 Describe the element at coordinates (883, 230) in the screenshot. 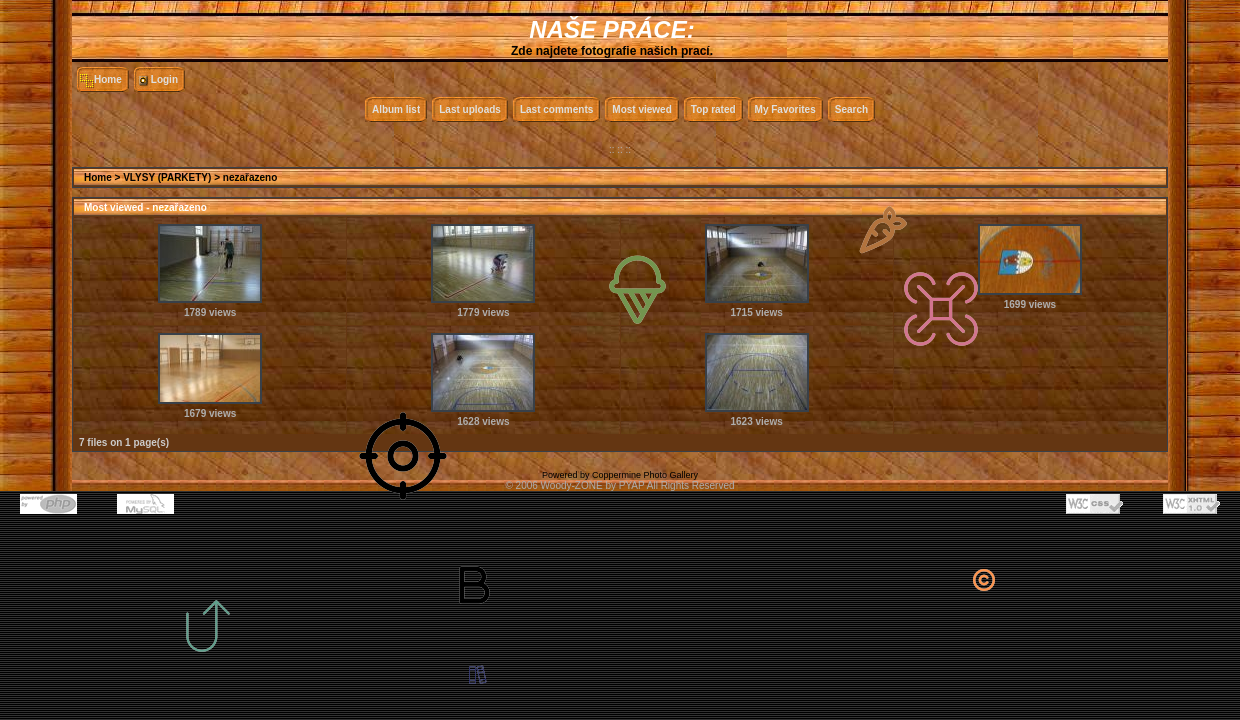

I see `browse vegetable or produce category` at that location.